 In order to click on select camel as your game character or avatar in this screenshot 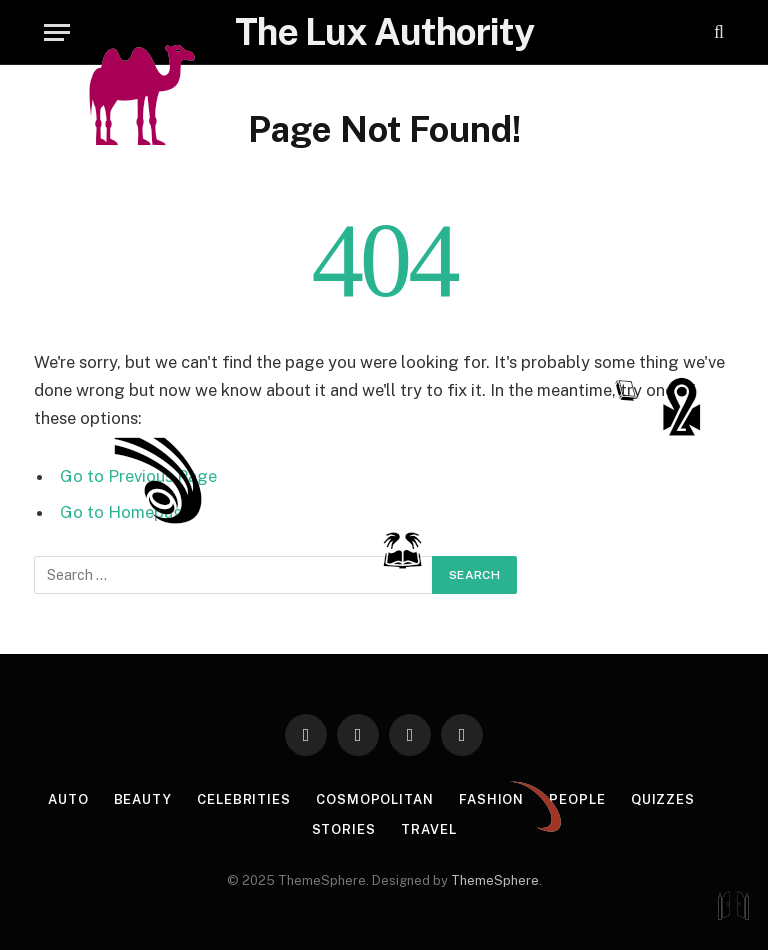, I will do `click(142, 95)`.